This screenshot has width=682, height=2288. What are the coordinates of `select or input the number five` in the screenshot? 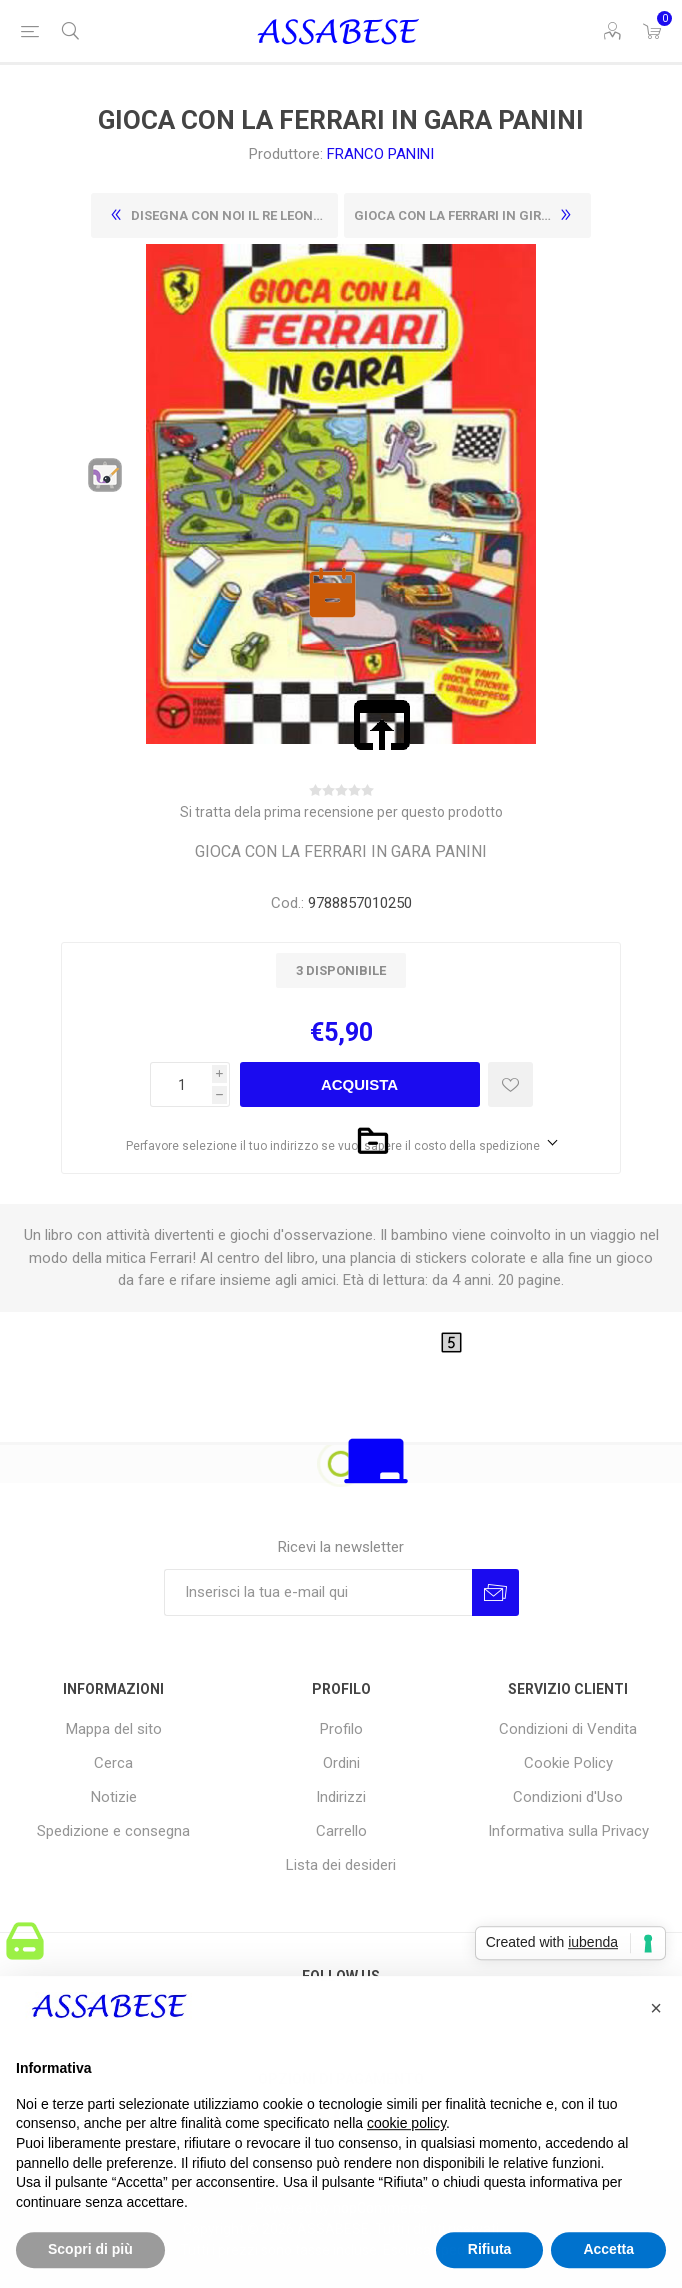 It's located at (451, 1342).